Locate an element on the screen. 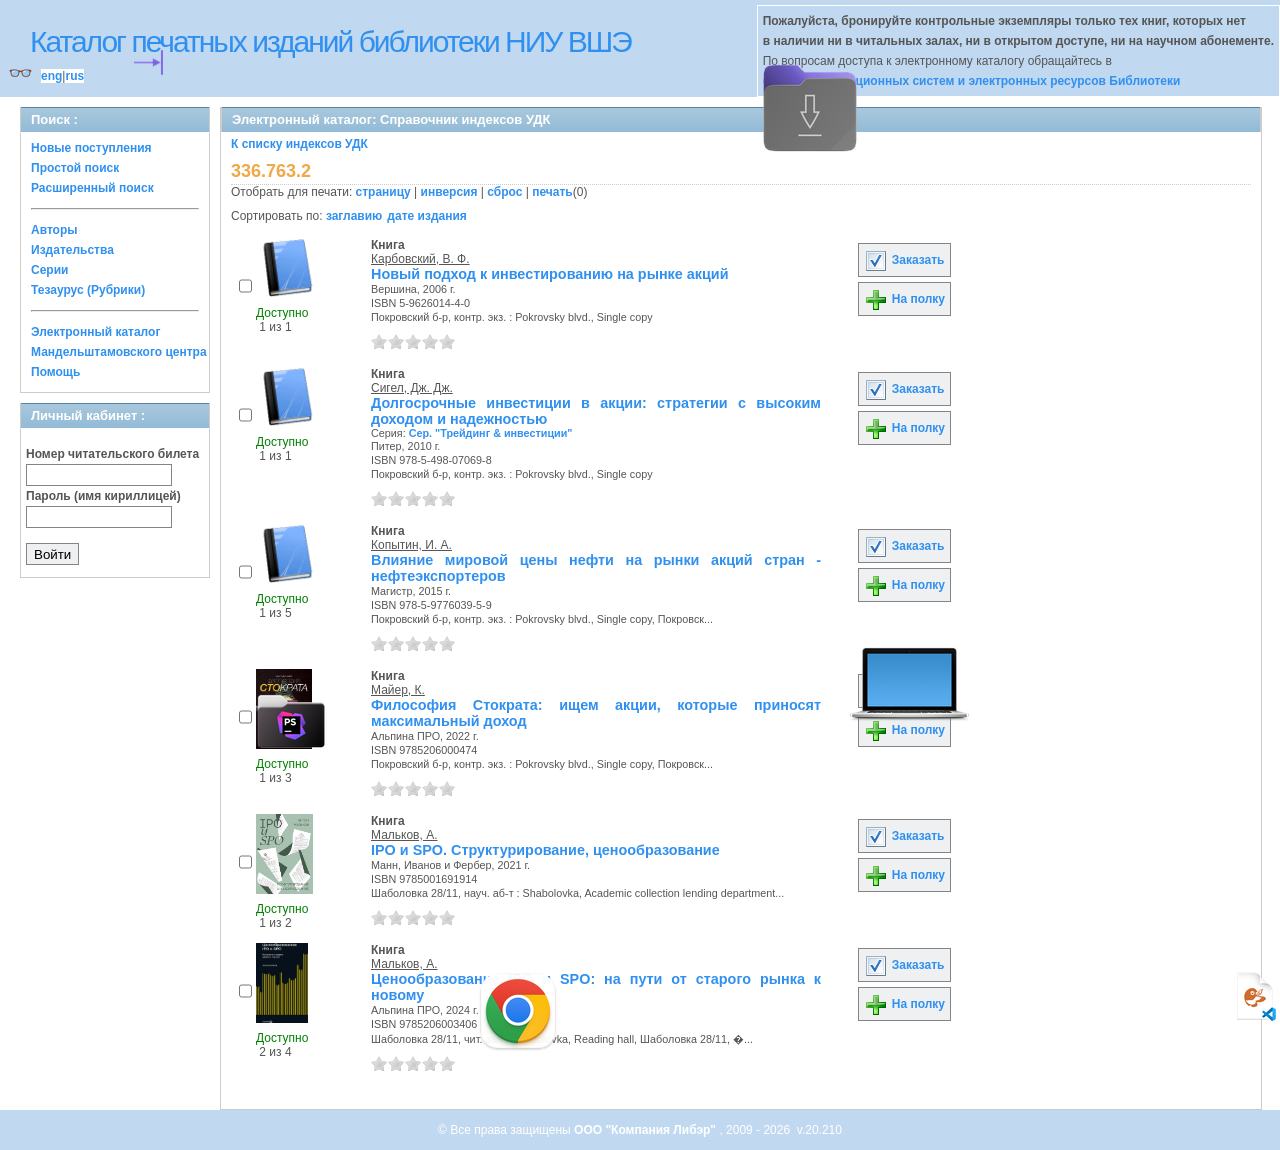 The height and width of the screenshot is (1150, 1280). macbook pro device identifier in system settings is located at coordinates (909, 679).